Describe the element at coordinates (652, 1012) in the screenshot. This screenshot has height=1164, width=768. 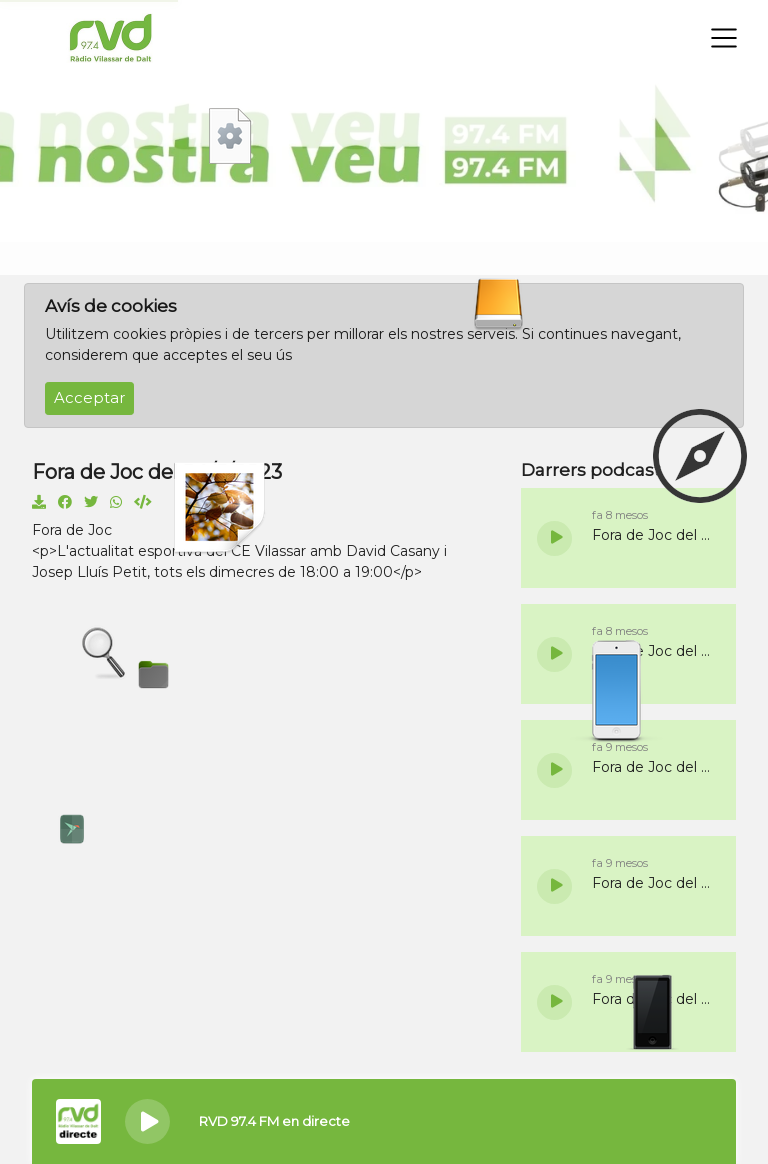
I see `iPod nano device connected to your system` at that location.